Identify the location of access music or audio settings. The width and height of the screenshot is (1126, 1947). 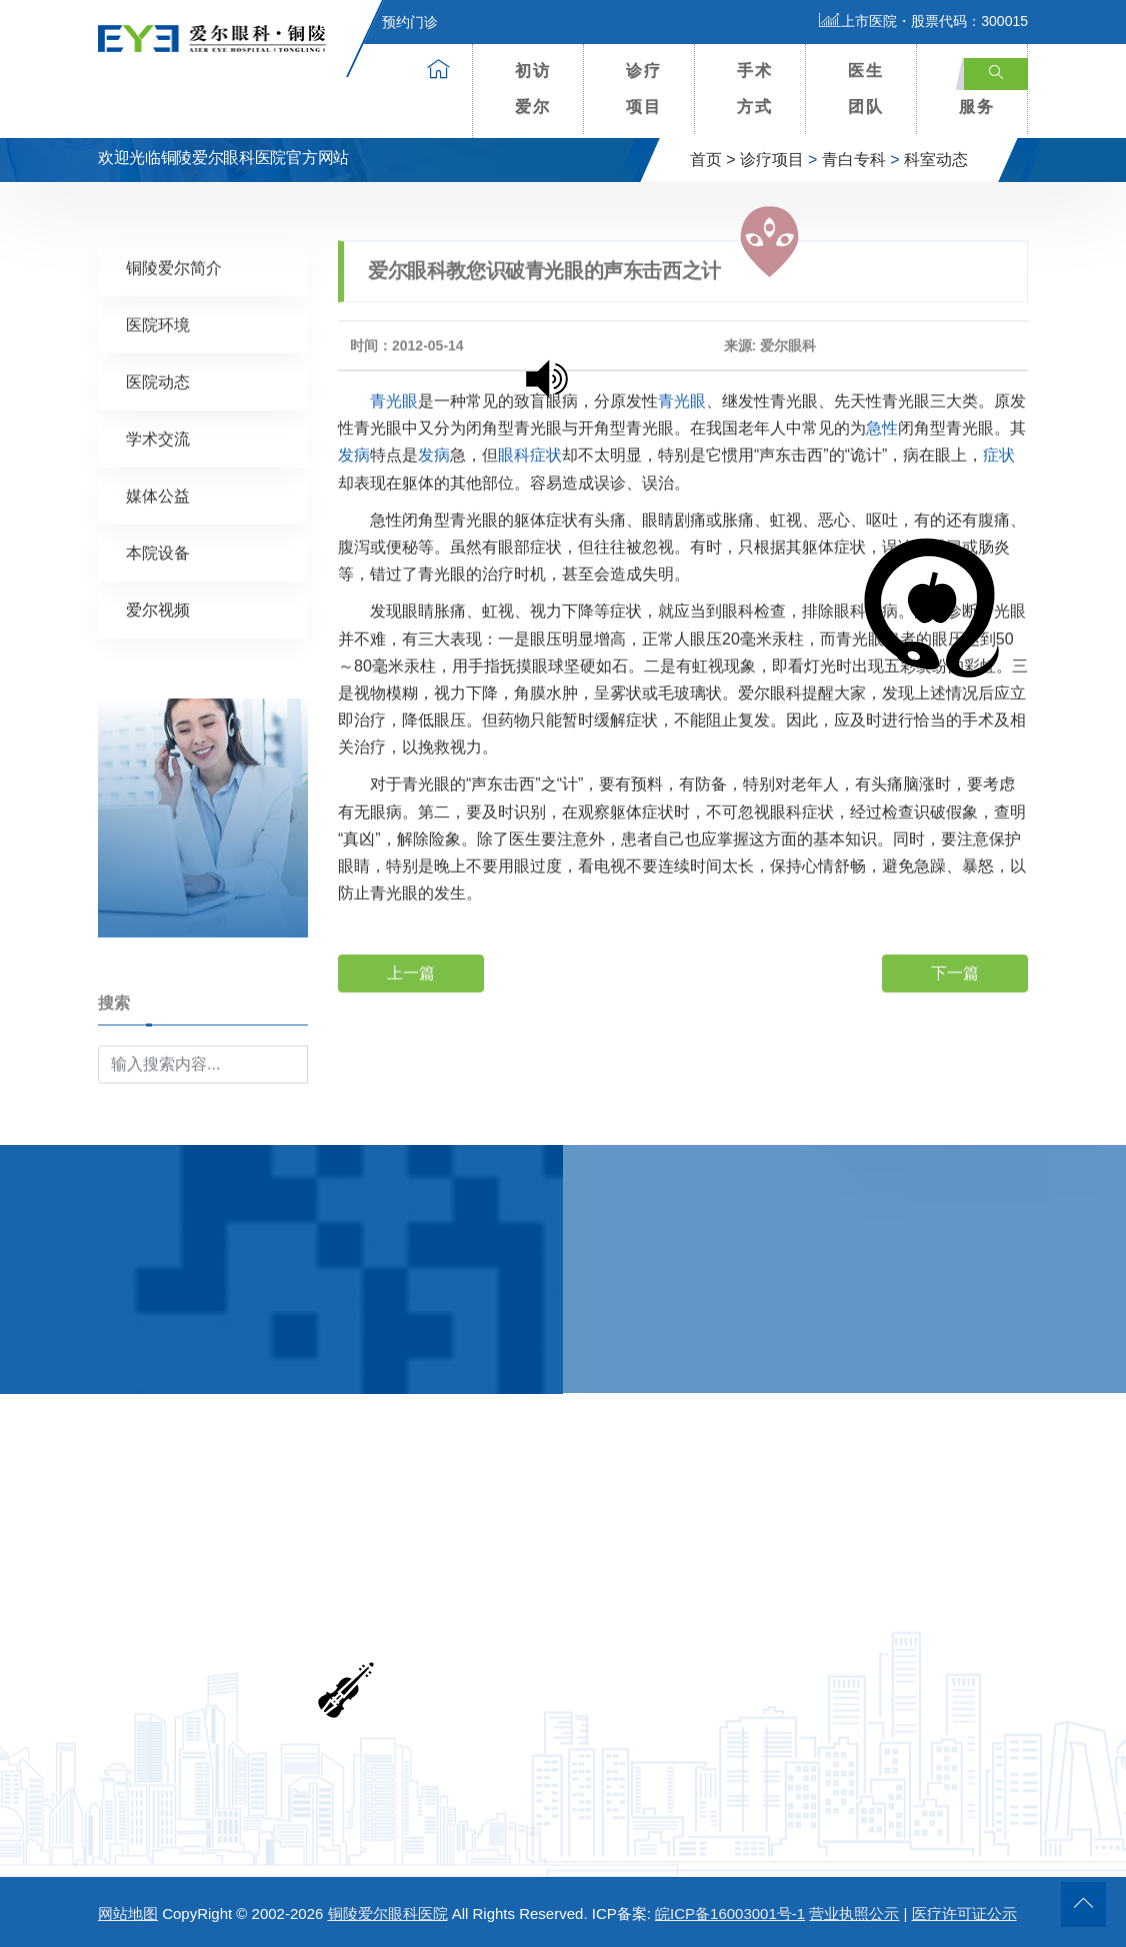
(346, 1690).